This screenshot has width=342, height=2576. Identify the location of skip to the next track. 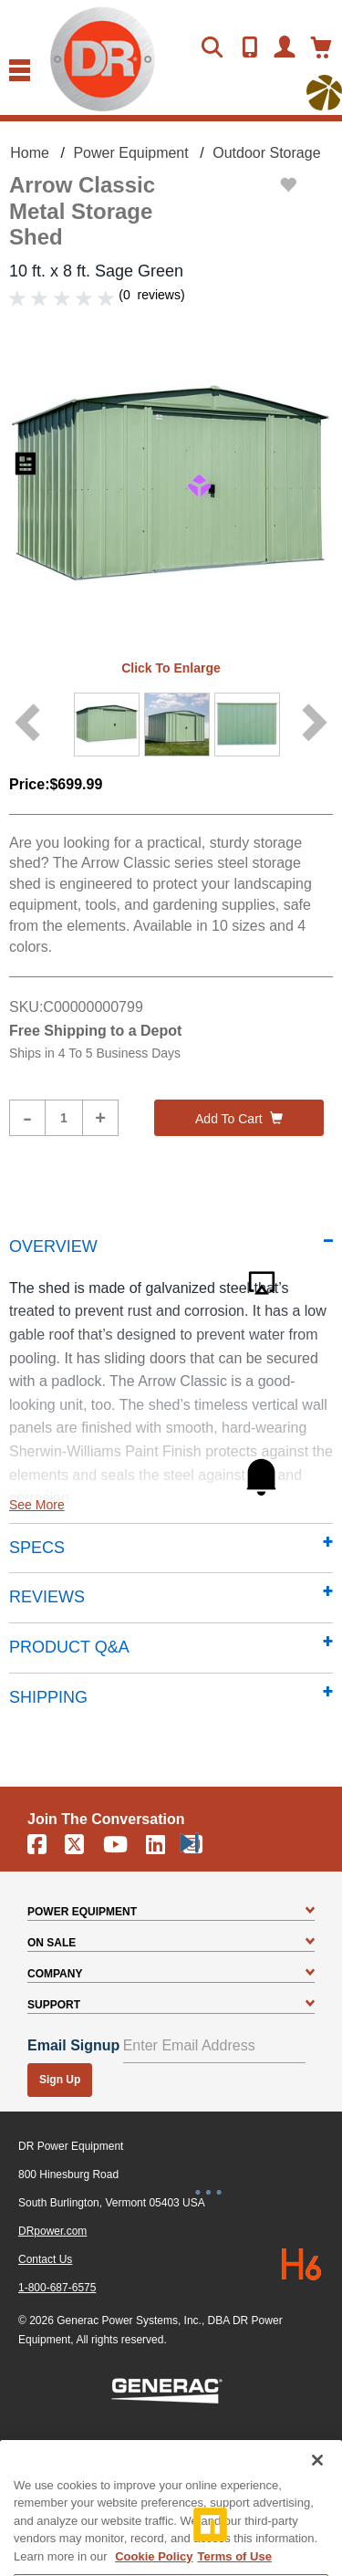
(188, 1842).